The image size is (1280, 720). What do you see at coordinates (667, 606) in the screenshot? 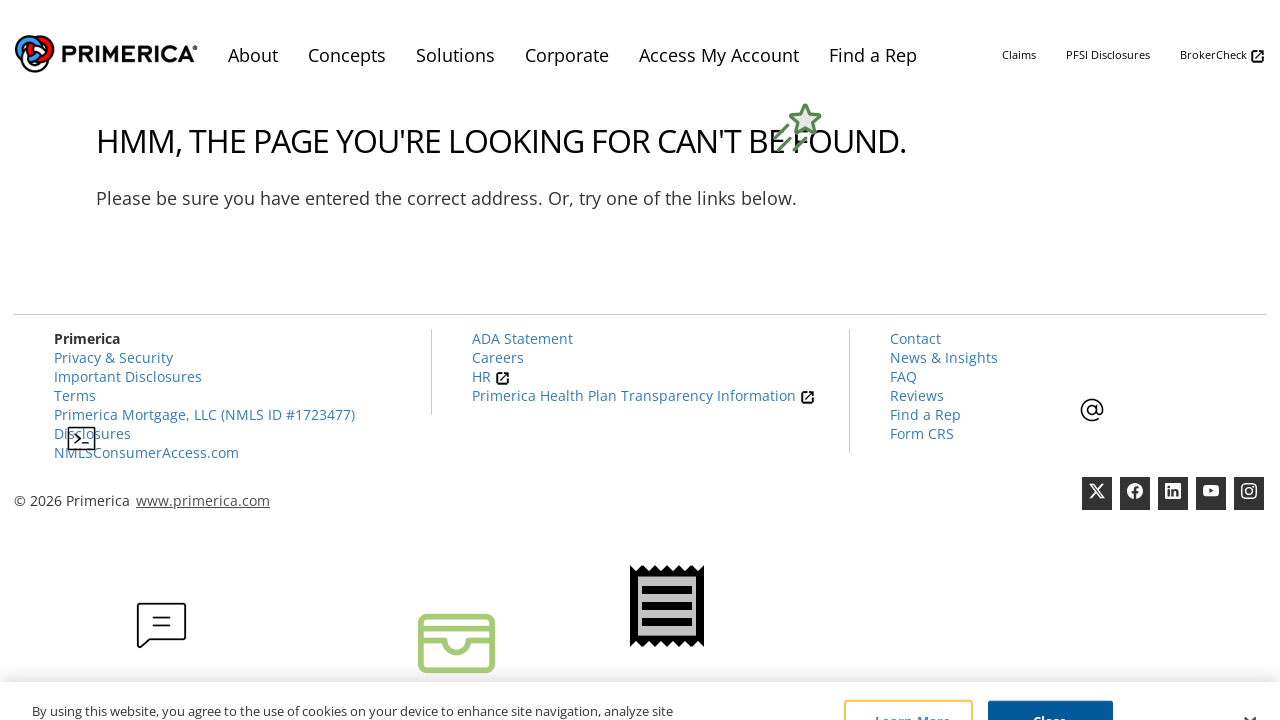
I see `view purchase receipt or transaction history` at bounding box center [667, 606].